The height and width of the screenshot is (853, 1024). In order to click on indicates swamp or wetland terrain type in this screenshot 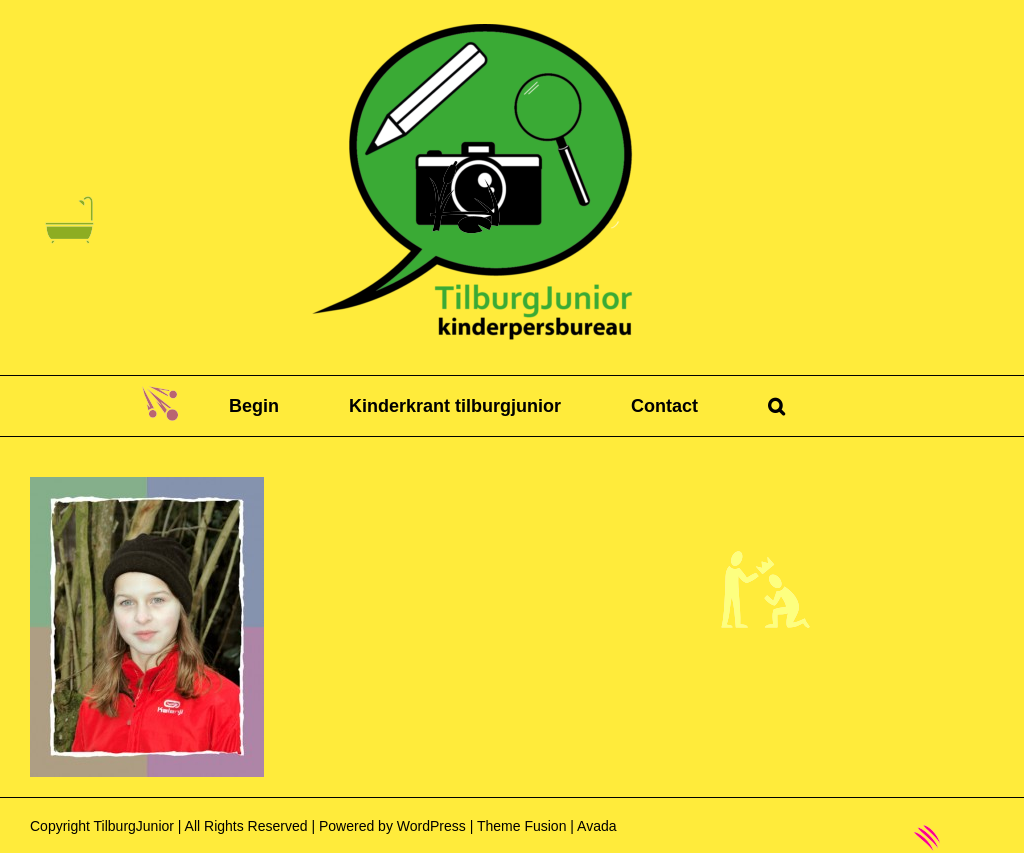, I will do `click(464, 196)`.